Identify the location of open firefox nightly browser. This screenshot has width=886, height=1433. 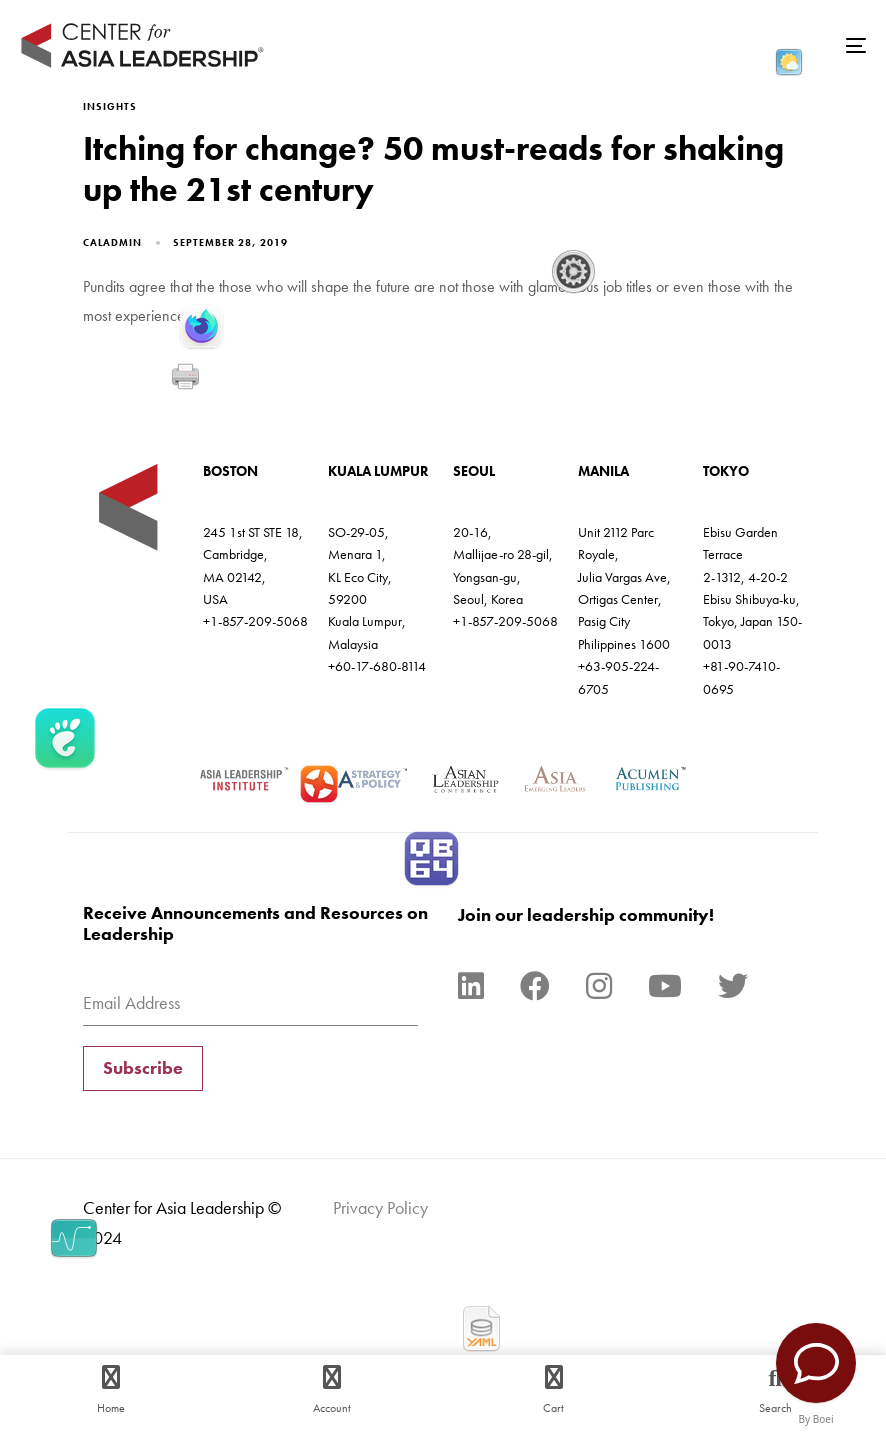
(201, 326).